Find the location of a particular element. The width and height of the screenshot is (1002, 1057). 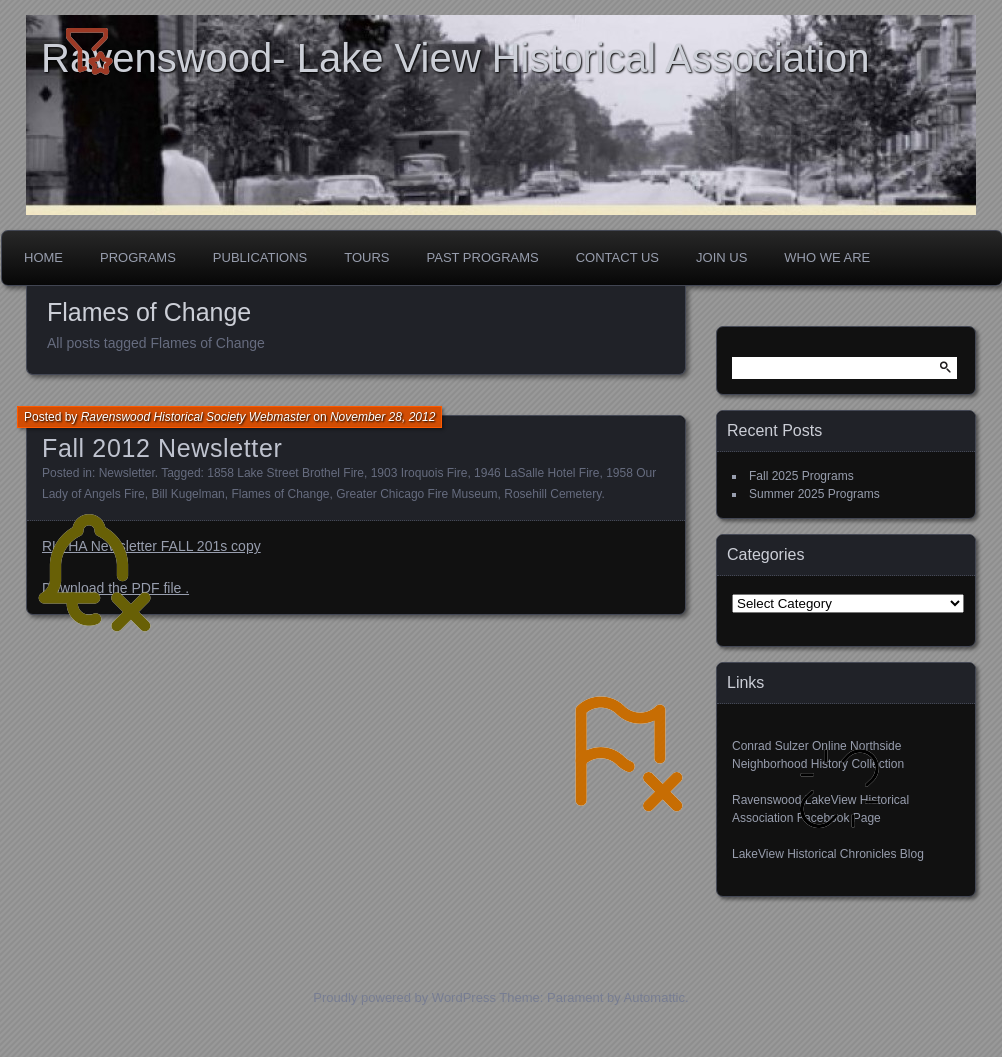

unlink or disconnect items is located at coordinates (839, 788).